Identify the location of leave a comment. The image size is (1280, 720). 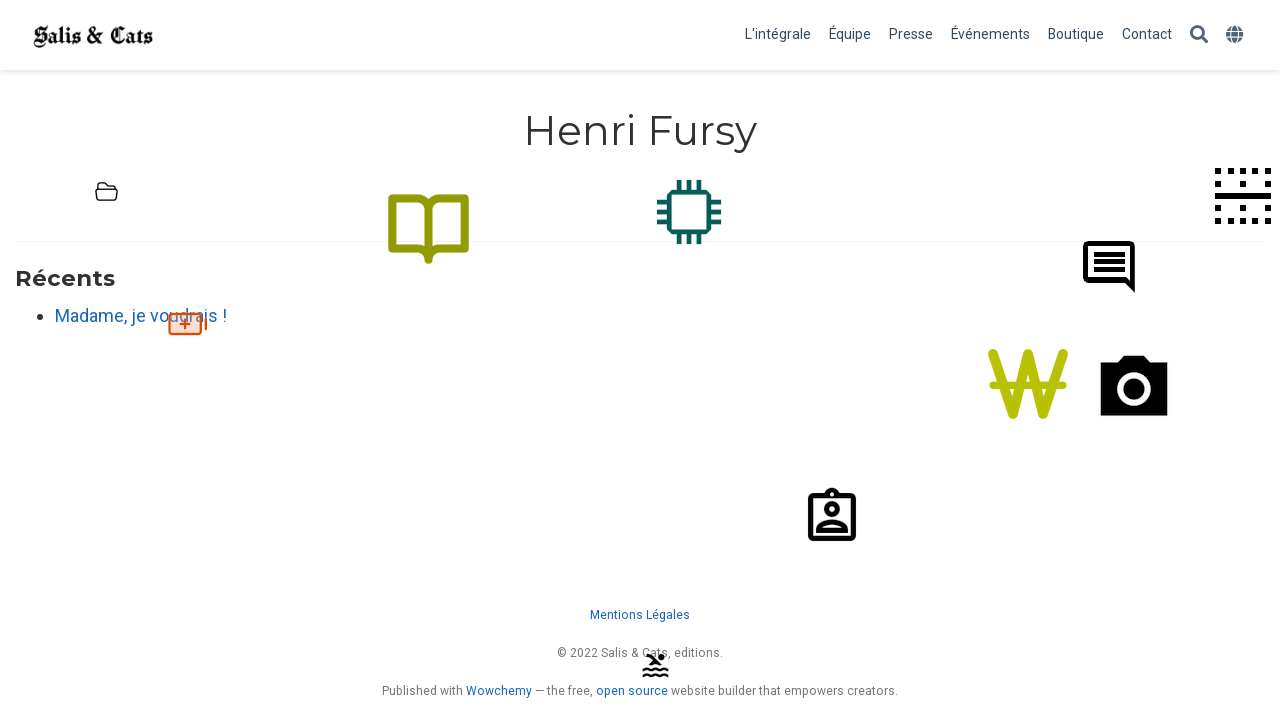
(1109, 267).